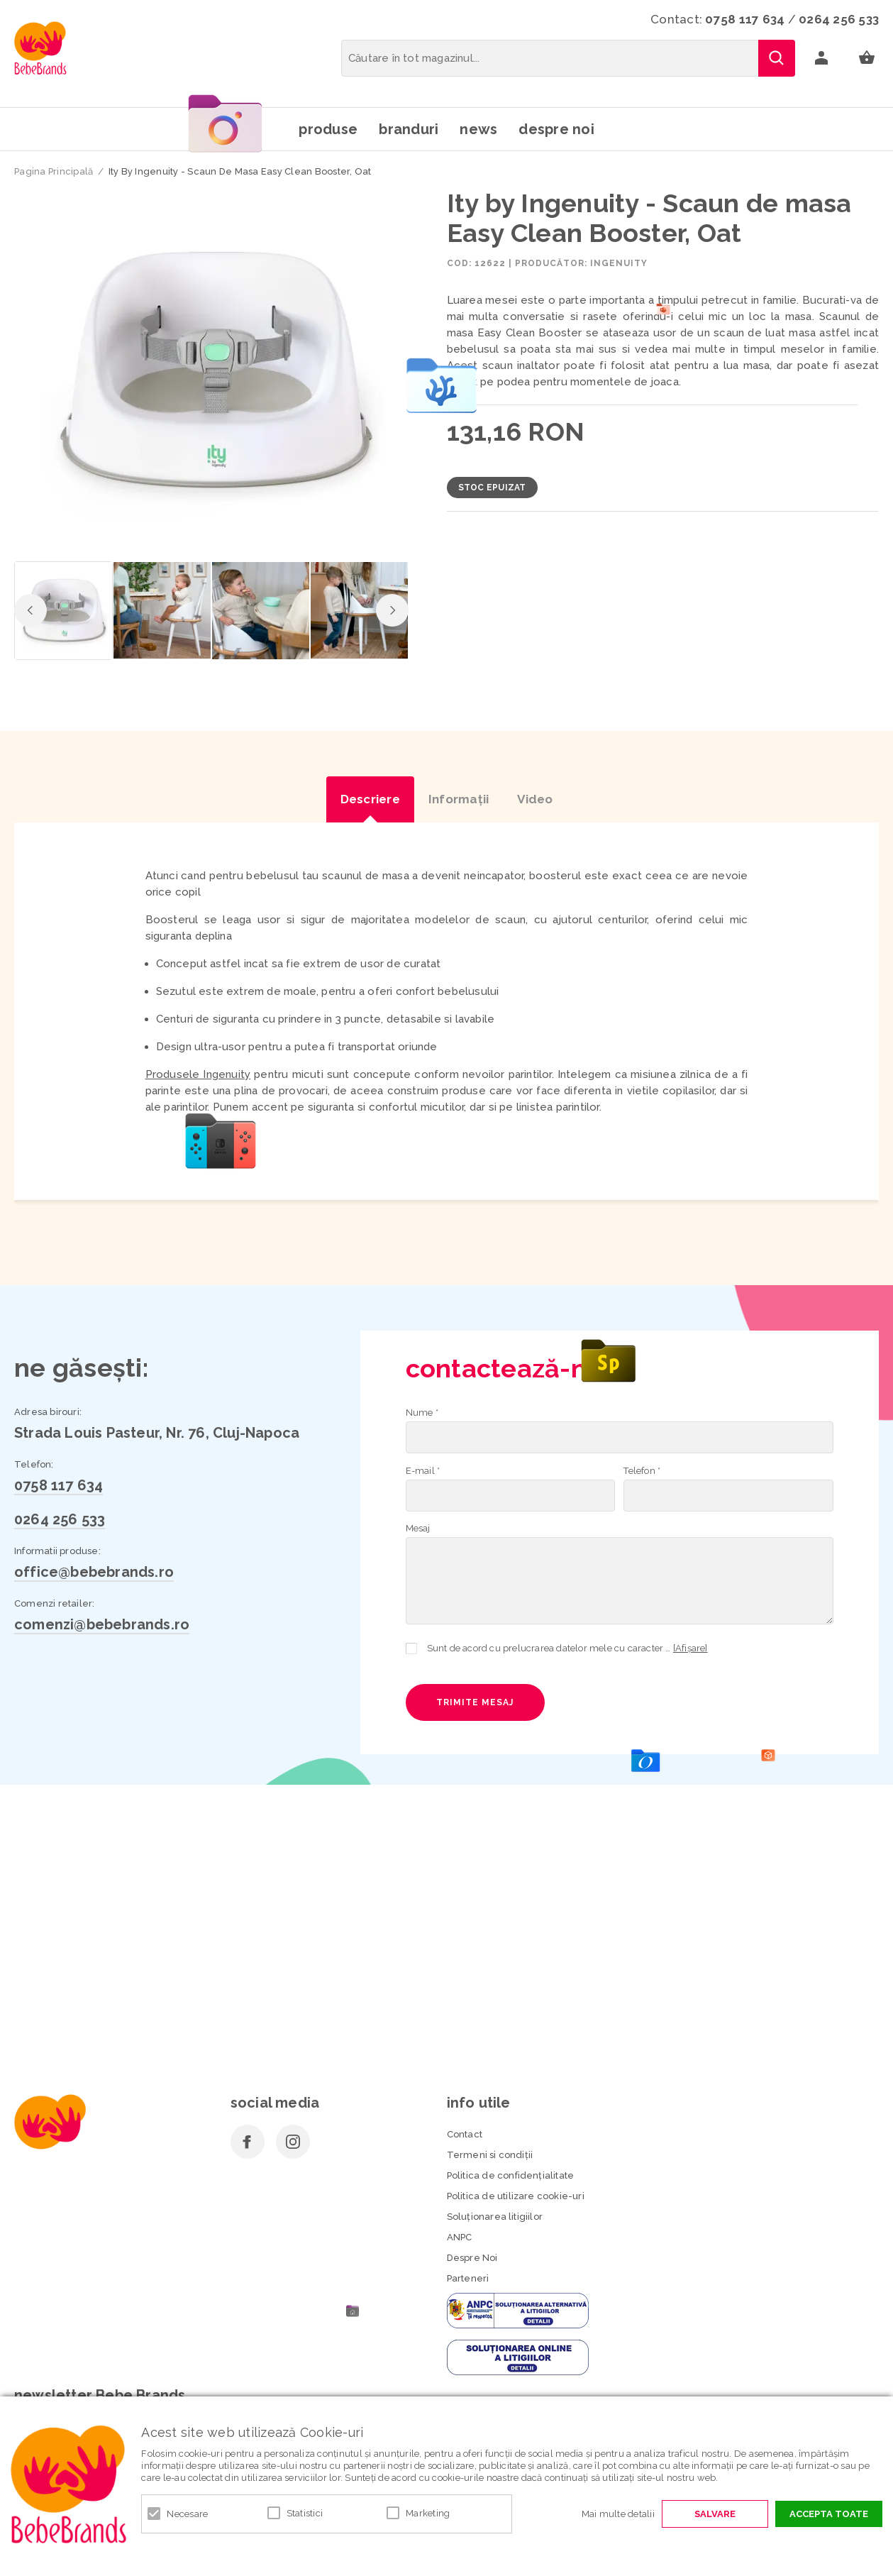 Image resolution: width=893 pixels, height=2576 pixels. I want to click on open folder containing adobe spark projects, so click(608, 1362).